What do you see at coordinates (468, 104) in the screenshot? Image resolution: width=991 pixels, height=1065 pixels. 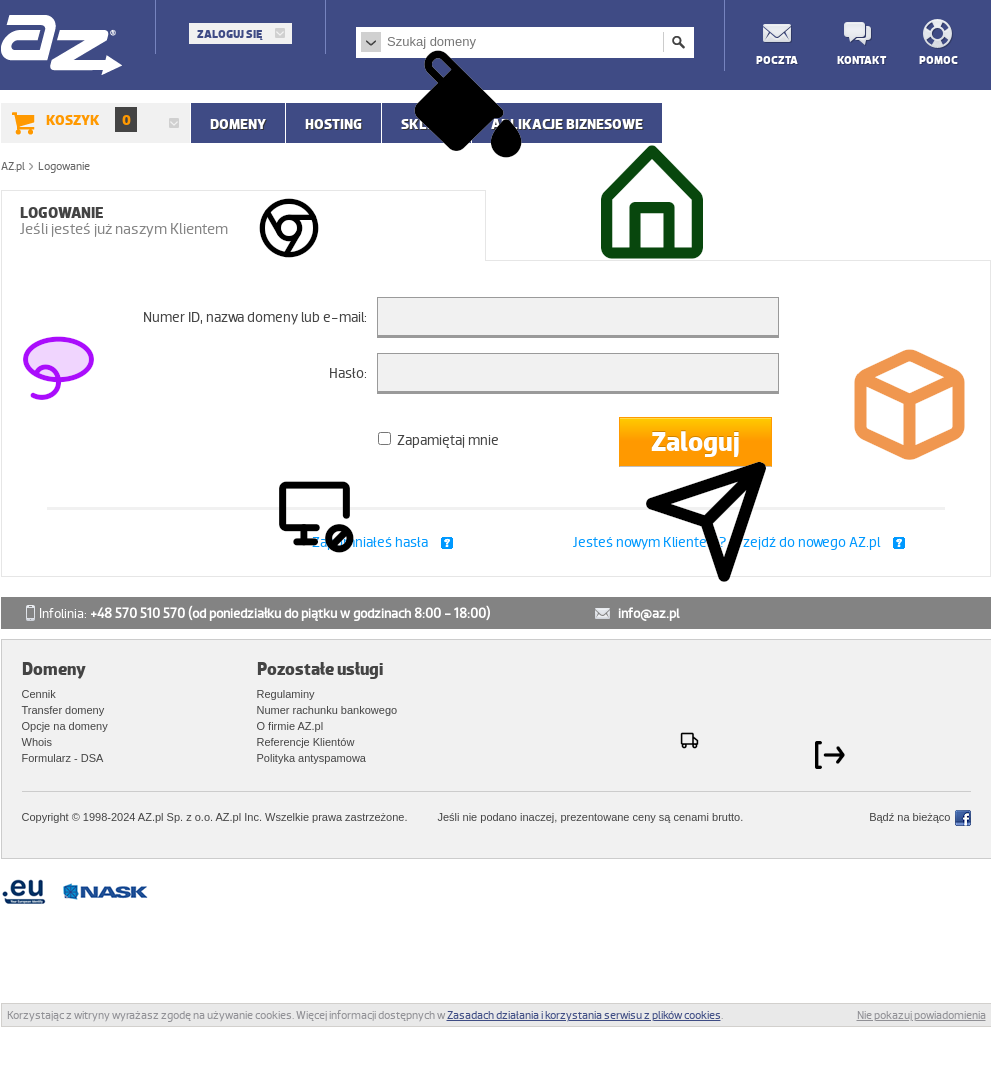 I see `fill an area with color` at bounding box center [468, 104].